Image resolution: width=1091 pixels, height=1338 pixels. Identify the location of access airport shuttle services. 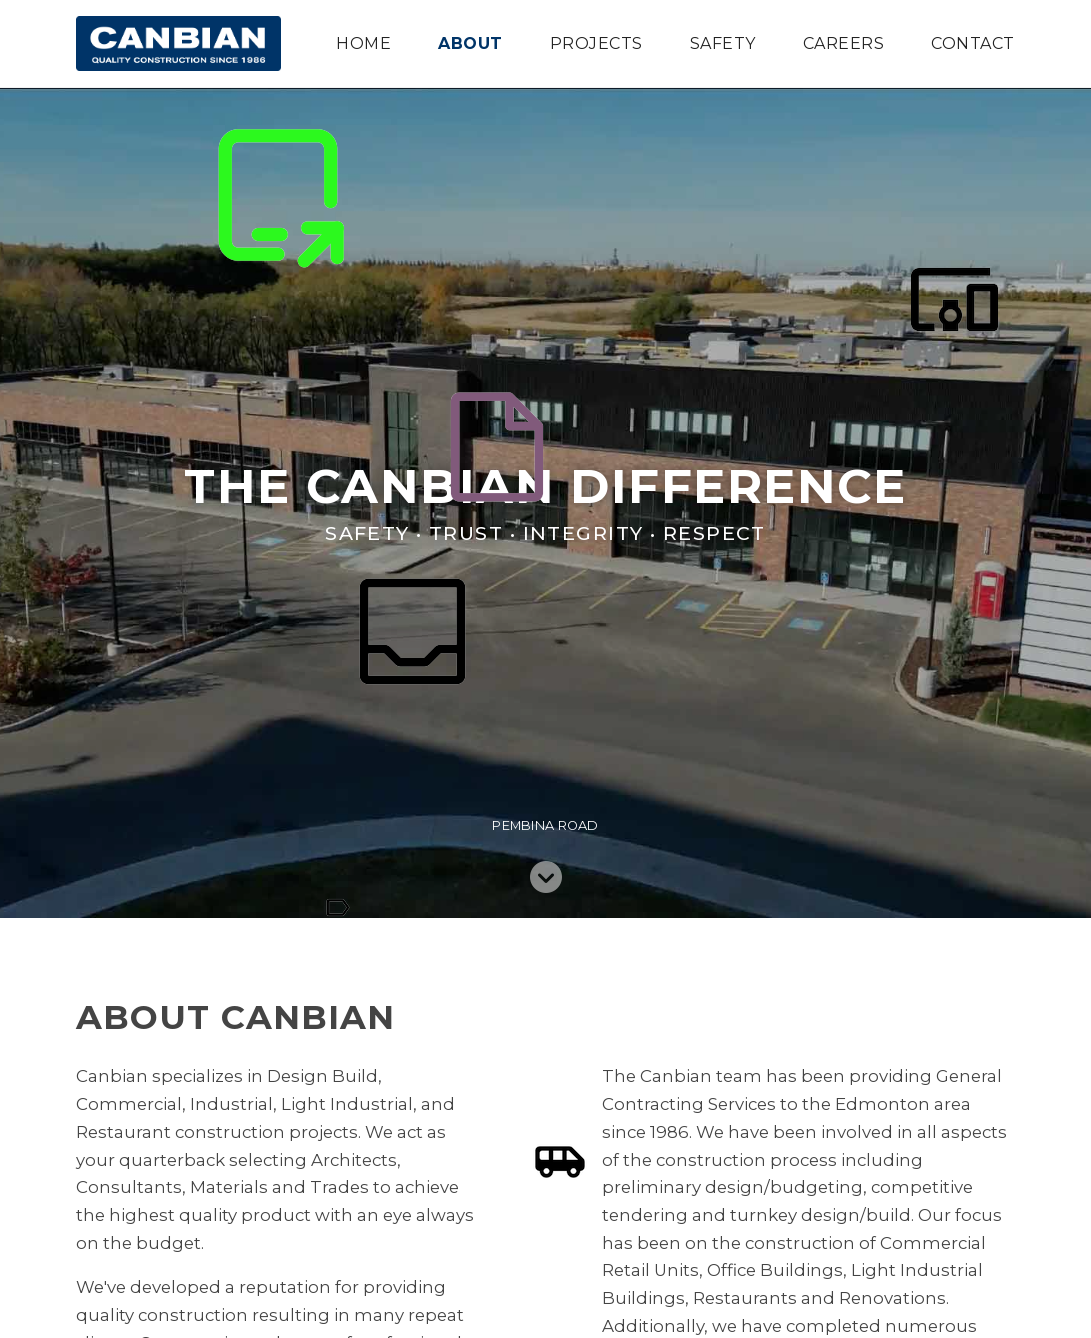
(560, 1162).